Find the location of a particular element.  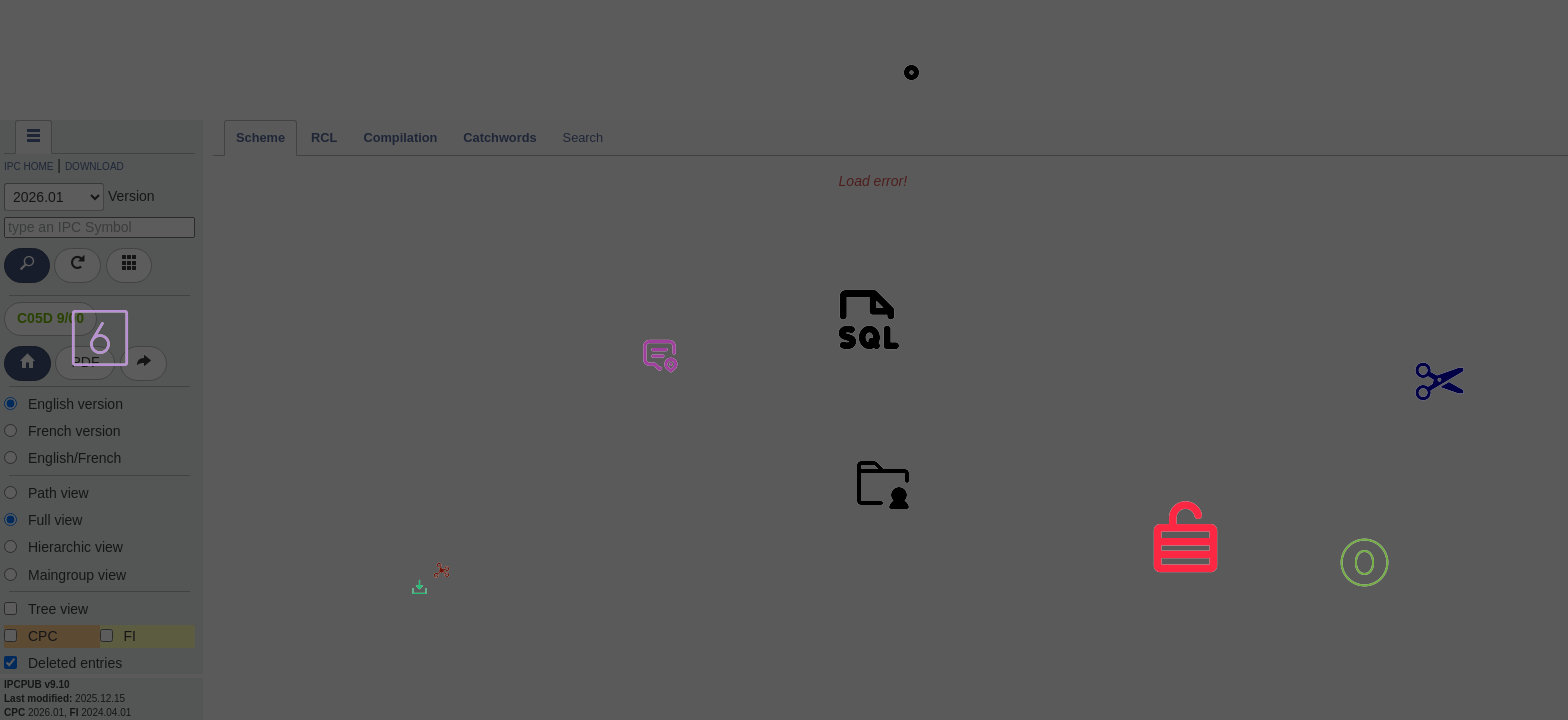

indicates an unread notification or new item is located at coordinates (911, 72).